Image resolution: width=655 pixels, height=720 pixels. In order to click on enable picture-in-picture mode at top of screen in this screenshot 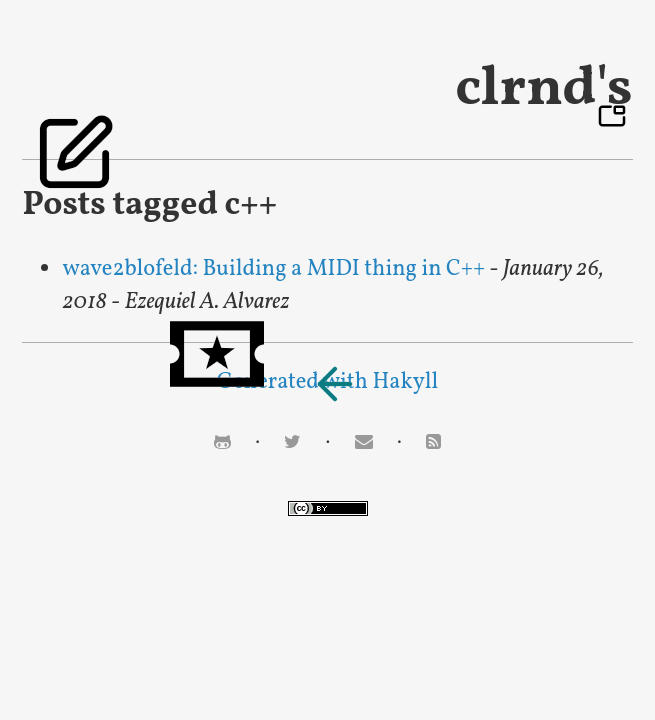, I will do `click(612, 116)`.